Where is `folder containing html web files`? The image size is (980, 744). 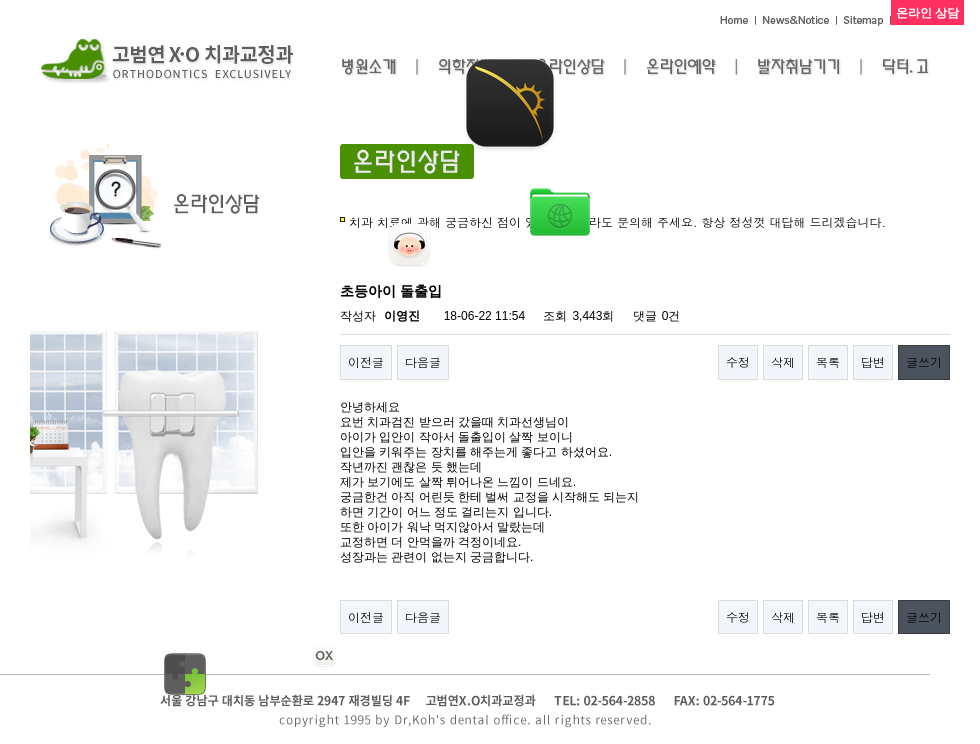 folder containing html web files is located at coordinates (560, 212).